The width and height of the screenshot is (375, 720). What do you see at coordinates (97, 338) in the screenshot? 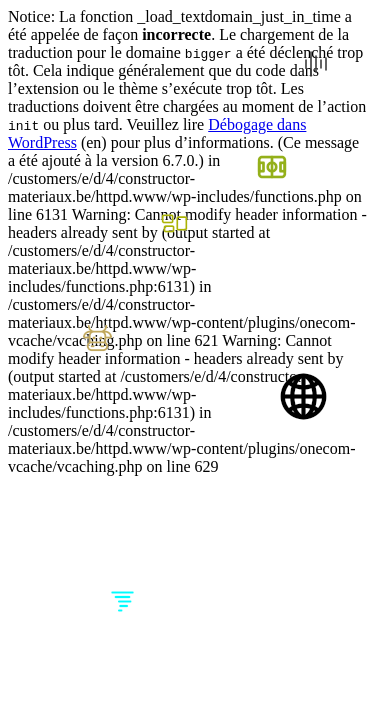
I see `browse farm or agriculture related content` at bounding box center [97, 338].